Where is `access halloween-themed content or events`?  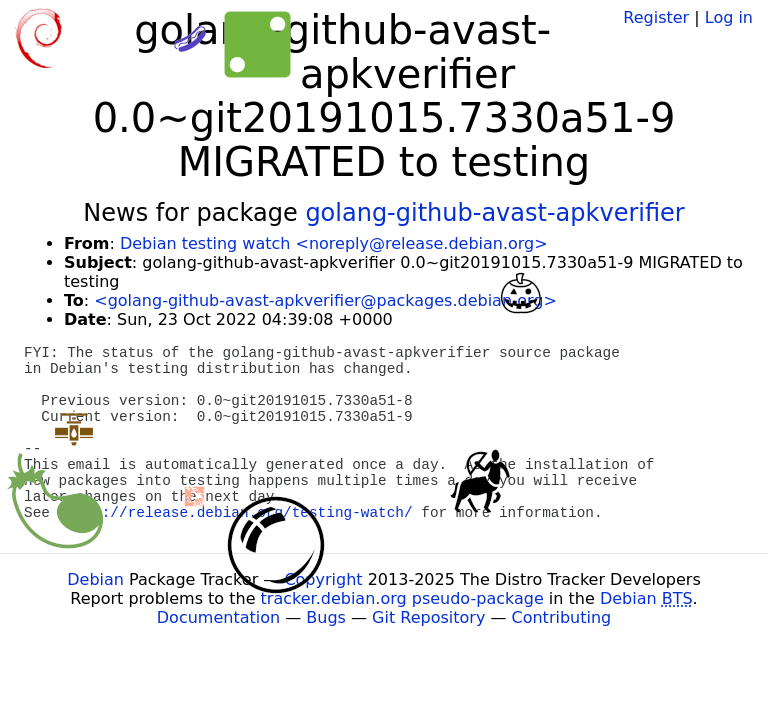
access halloween-themed content or events is located at coordinates (521, 293).